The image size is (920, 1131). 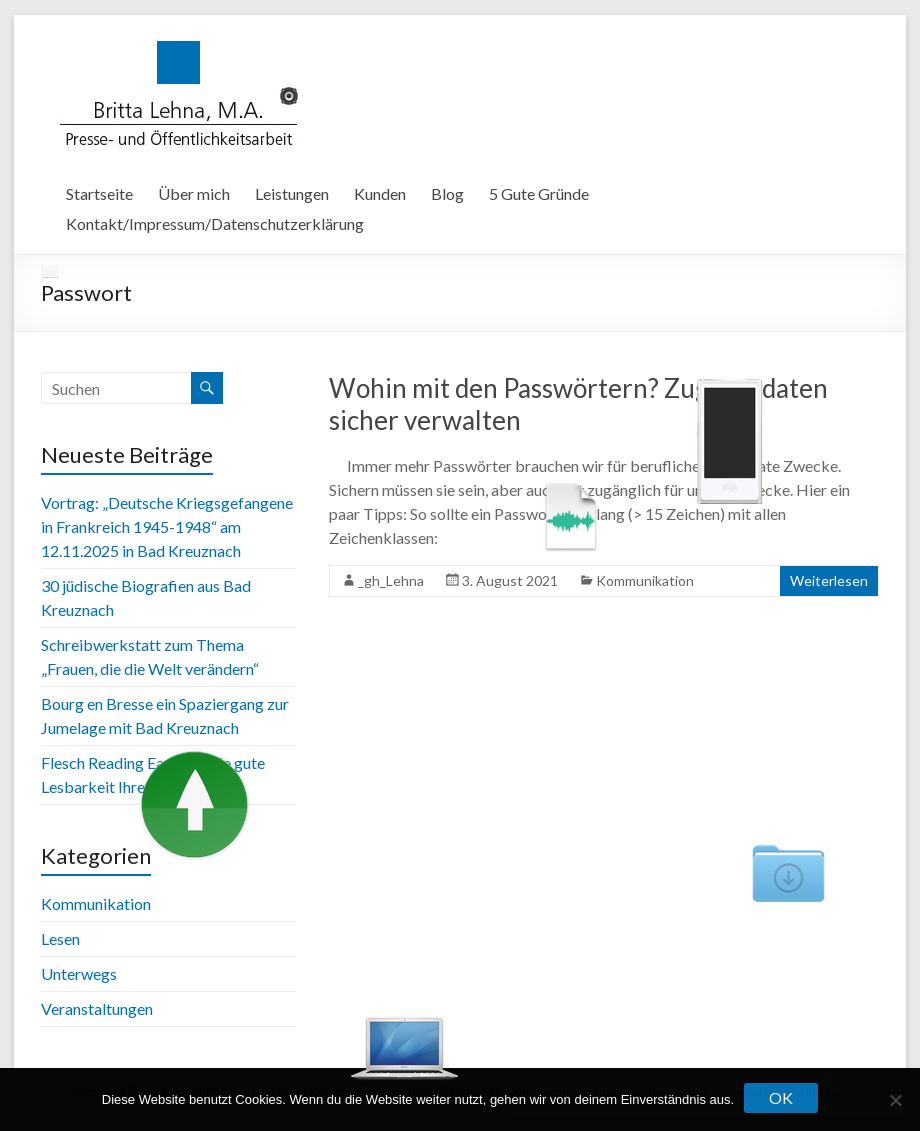 I want to click on indicates a software update is available, so click(x=194, y=804).